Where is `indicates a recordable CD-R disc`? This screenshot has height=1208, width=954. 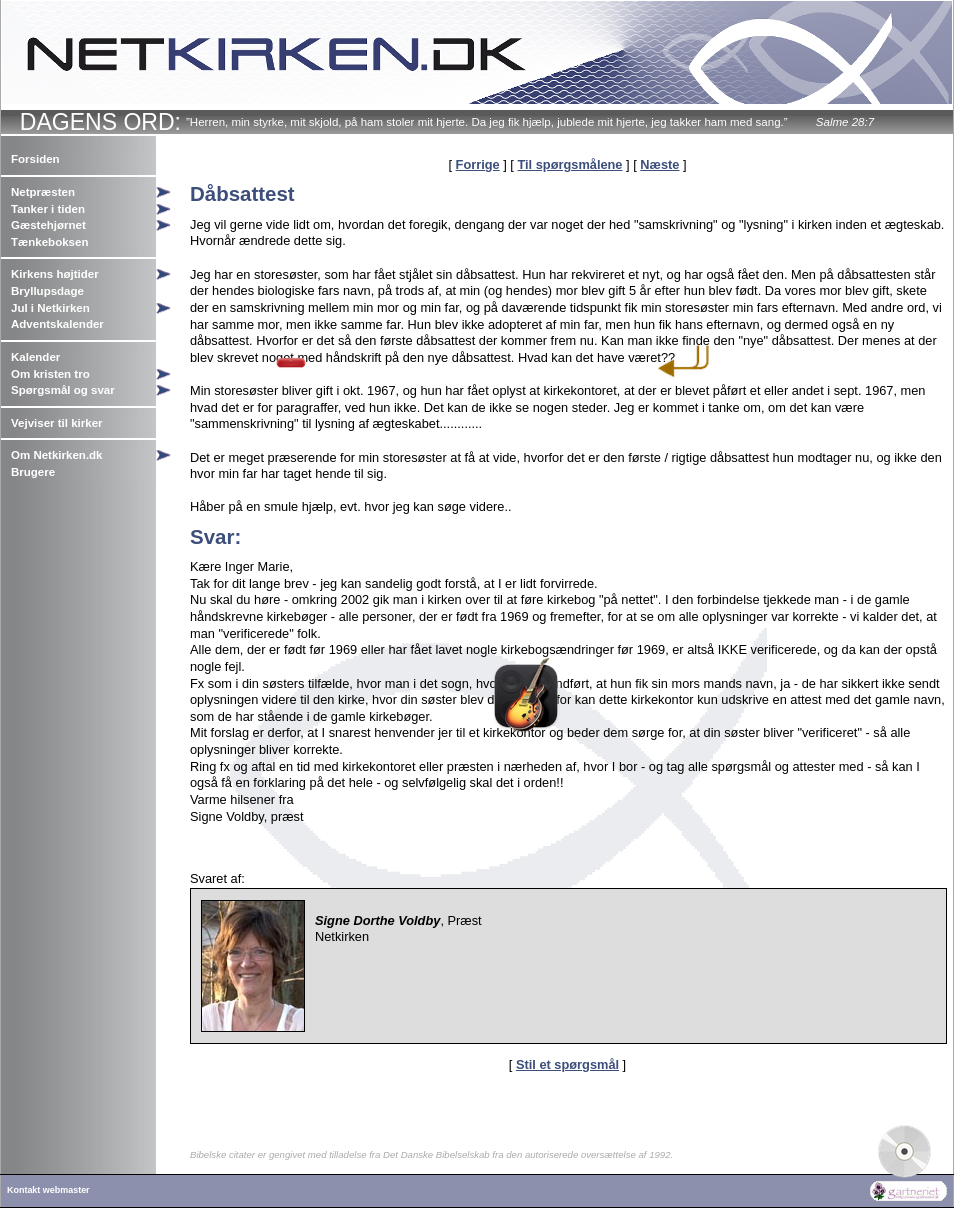 indicates a recordable CD-R disc is located at coordinates (904, 1151).